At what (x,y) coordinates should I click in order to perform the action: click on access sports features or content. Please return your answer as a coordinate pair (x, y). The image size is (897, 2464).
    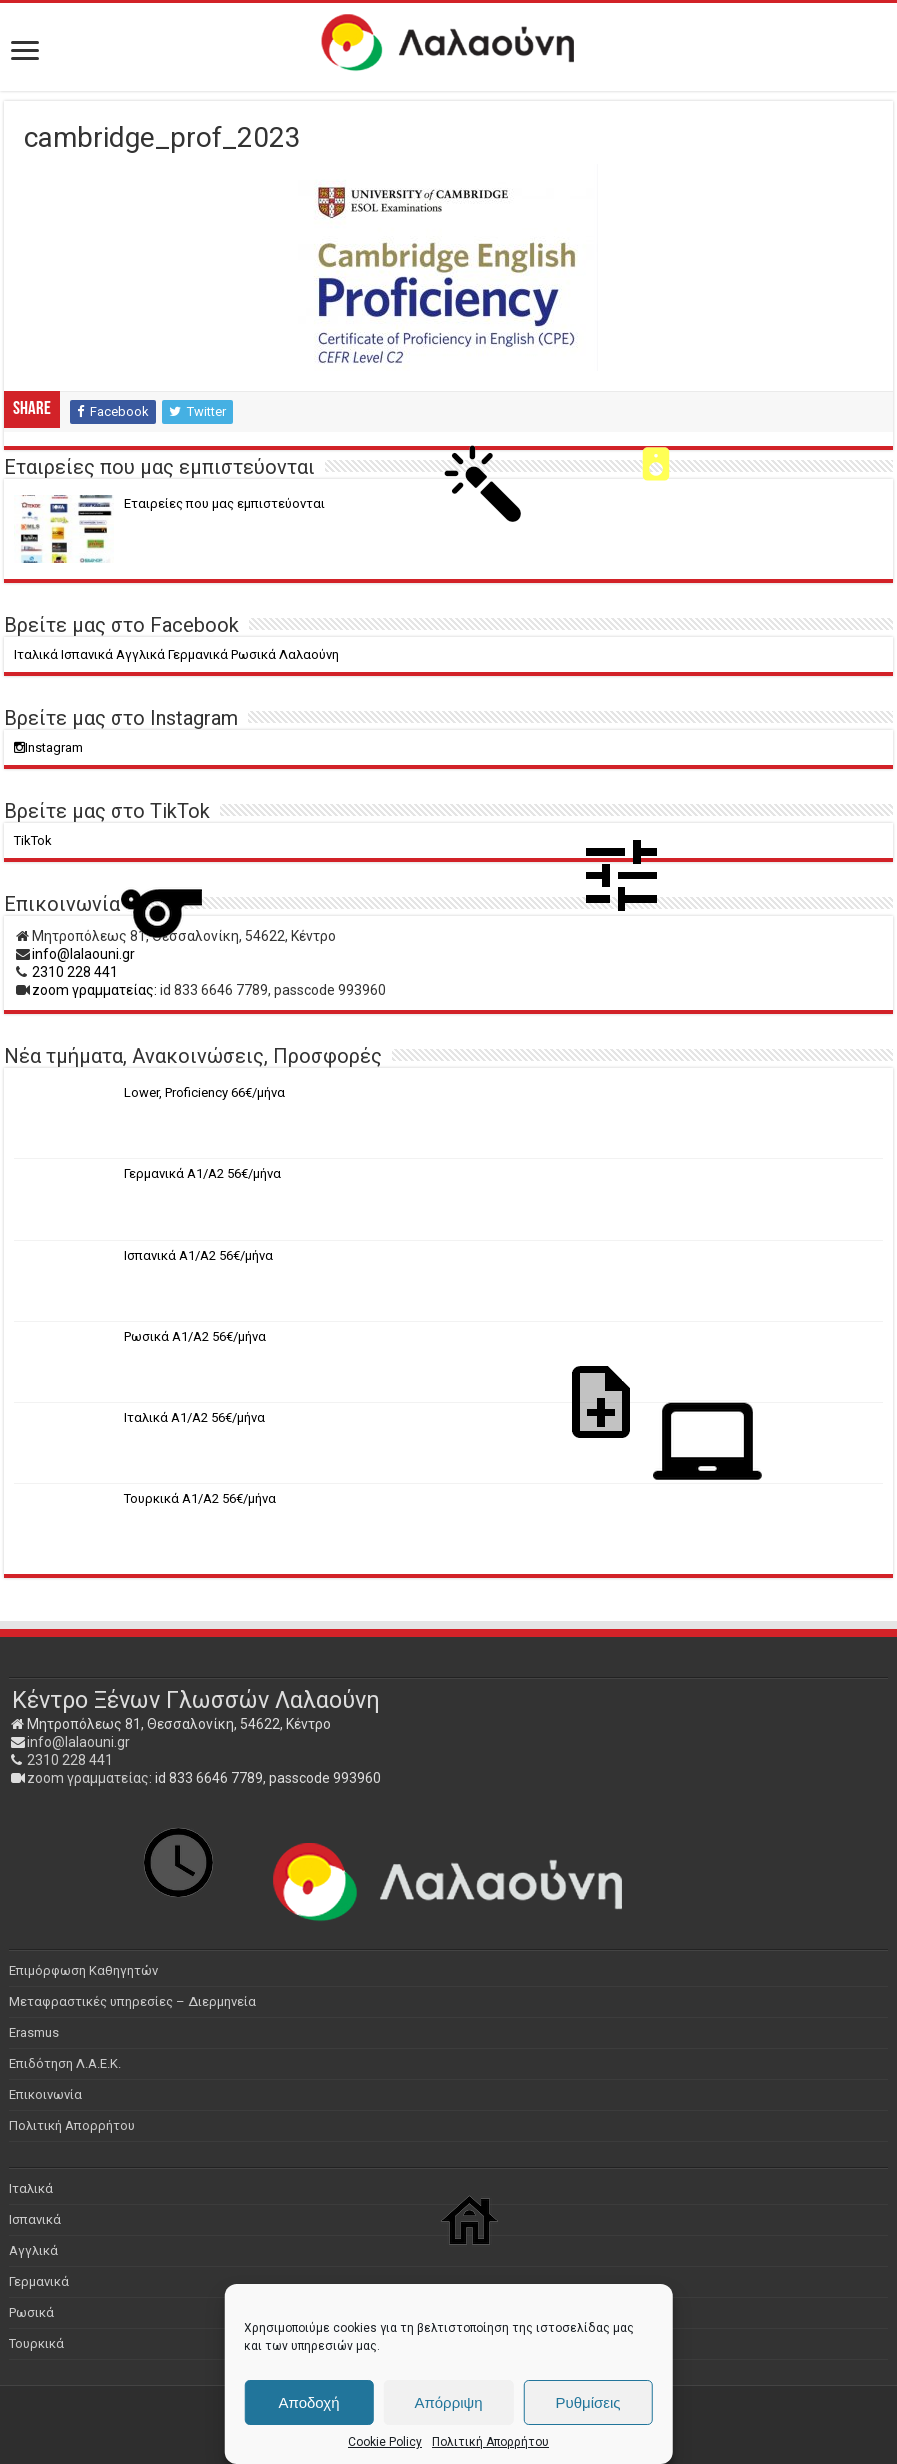
    Looking at the image, I should click on (161, 913).